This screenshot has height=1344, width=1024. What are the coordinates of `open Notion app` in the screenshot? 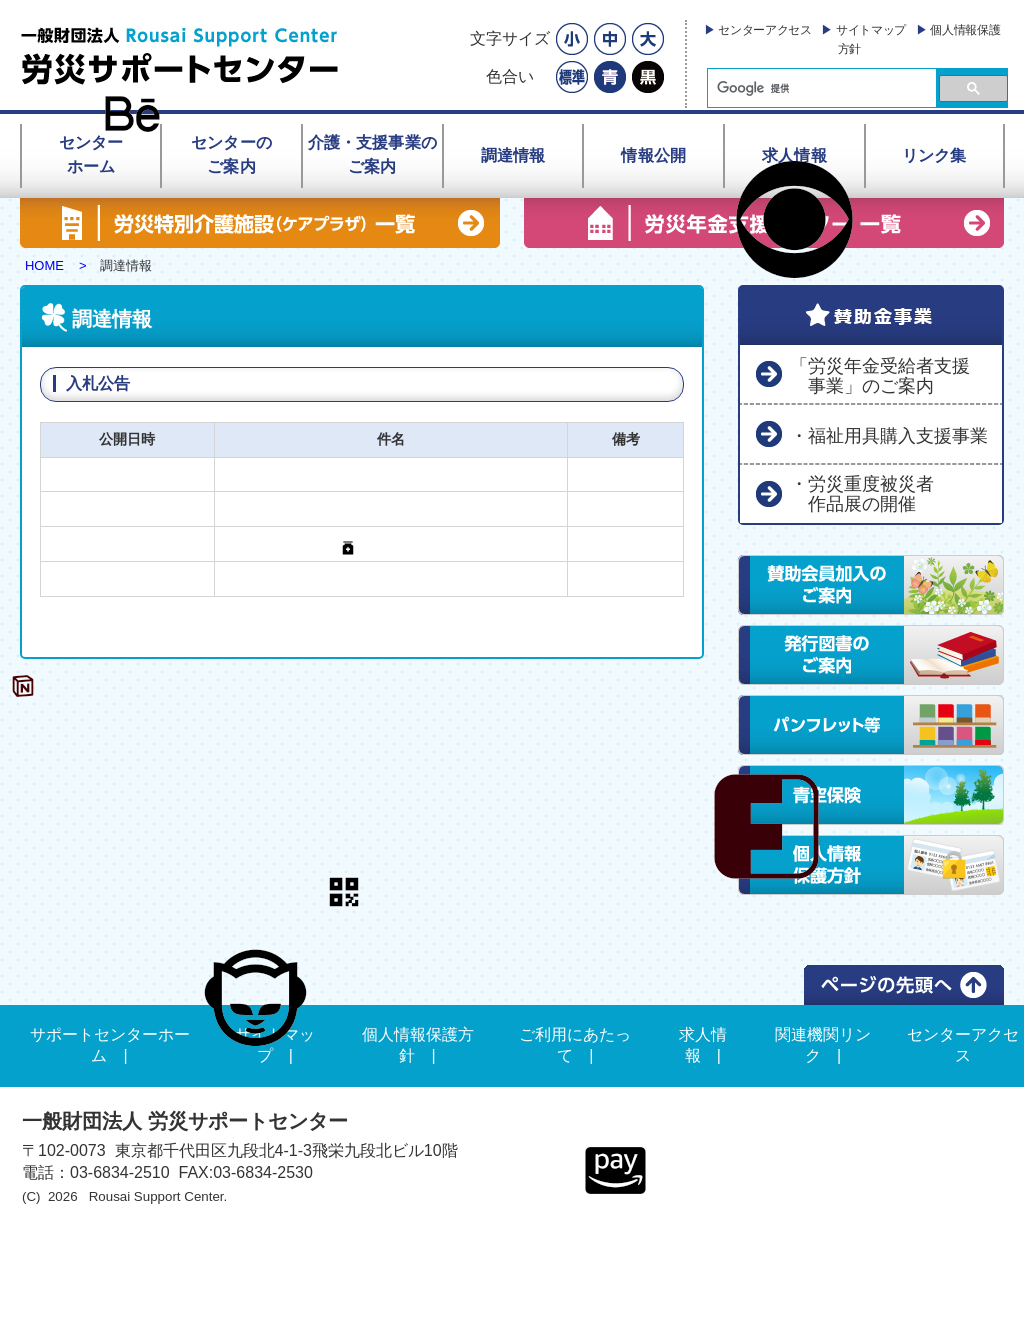 It's located at (23, 686).